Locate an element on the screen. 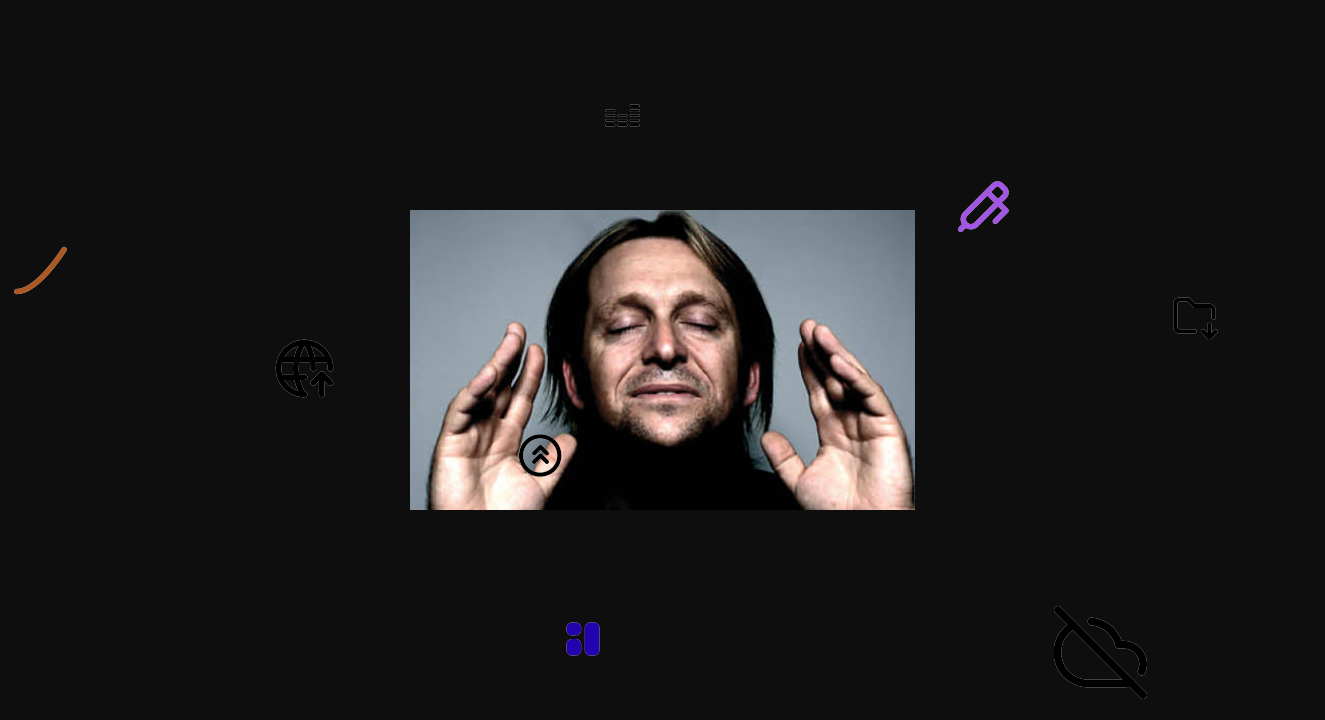 The width and height of the screenshot is (1325, 720). upload content to the web is located at coordinates (304, 368).